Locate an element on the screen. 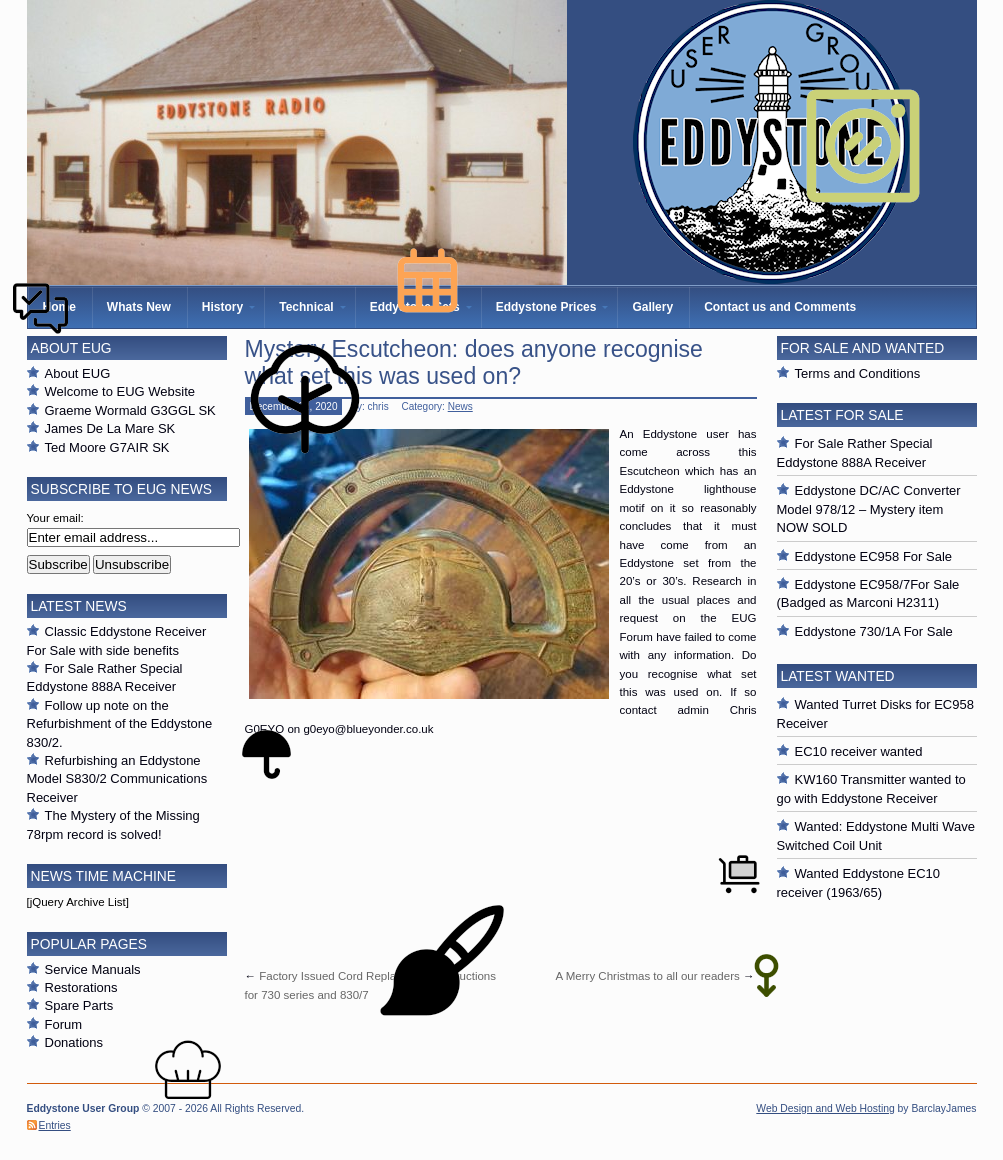  view calendar with scheduled events is located at coordinates (427, 282).